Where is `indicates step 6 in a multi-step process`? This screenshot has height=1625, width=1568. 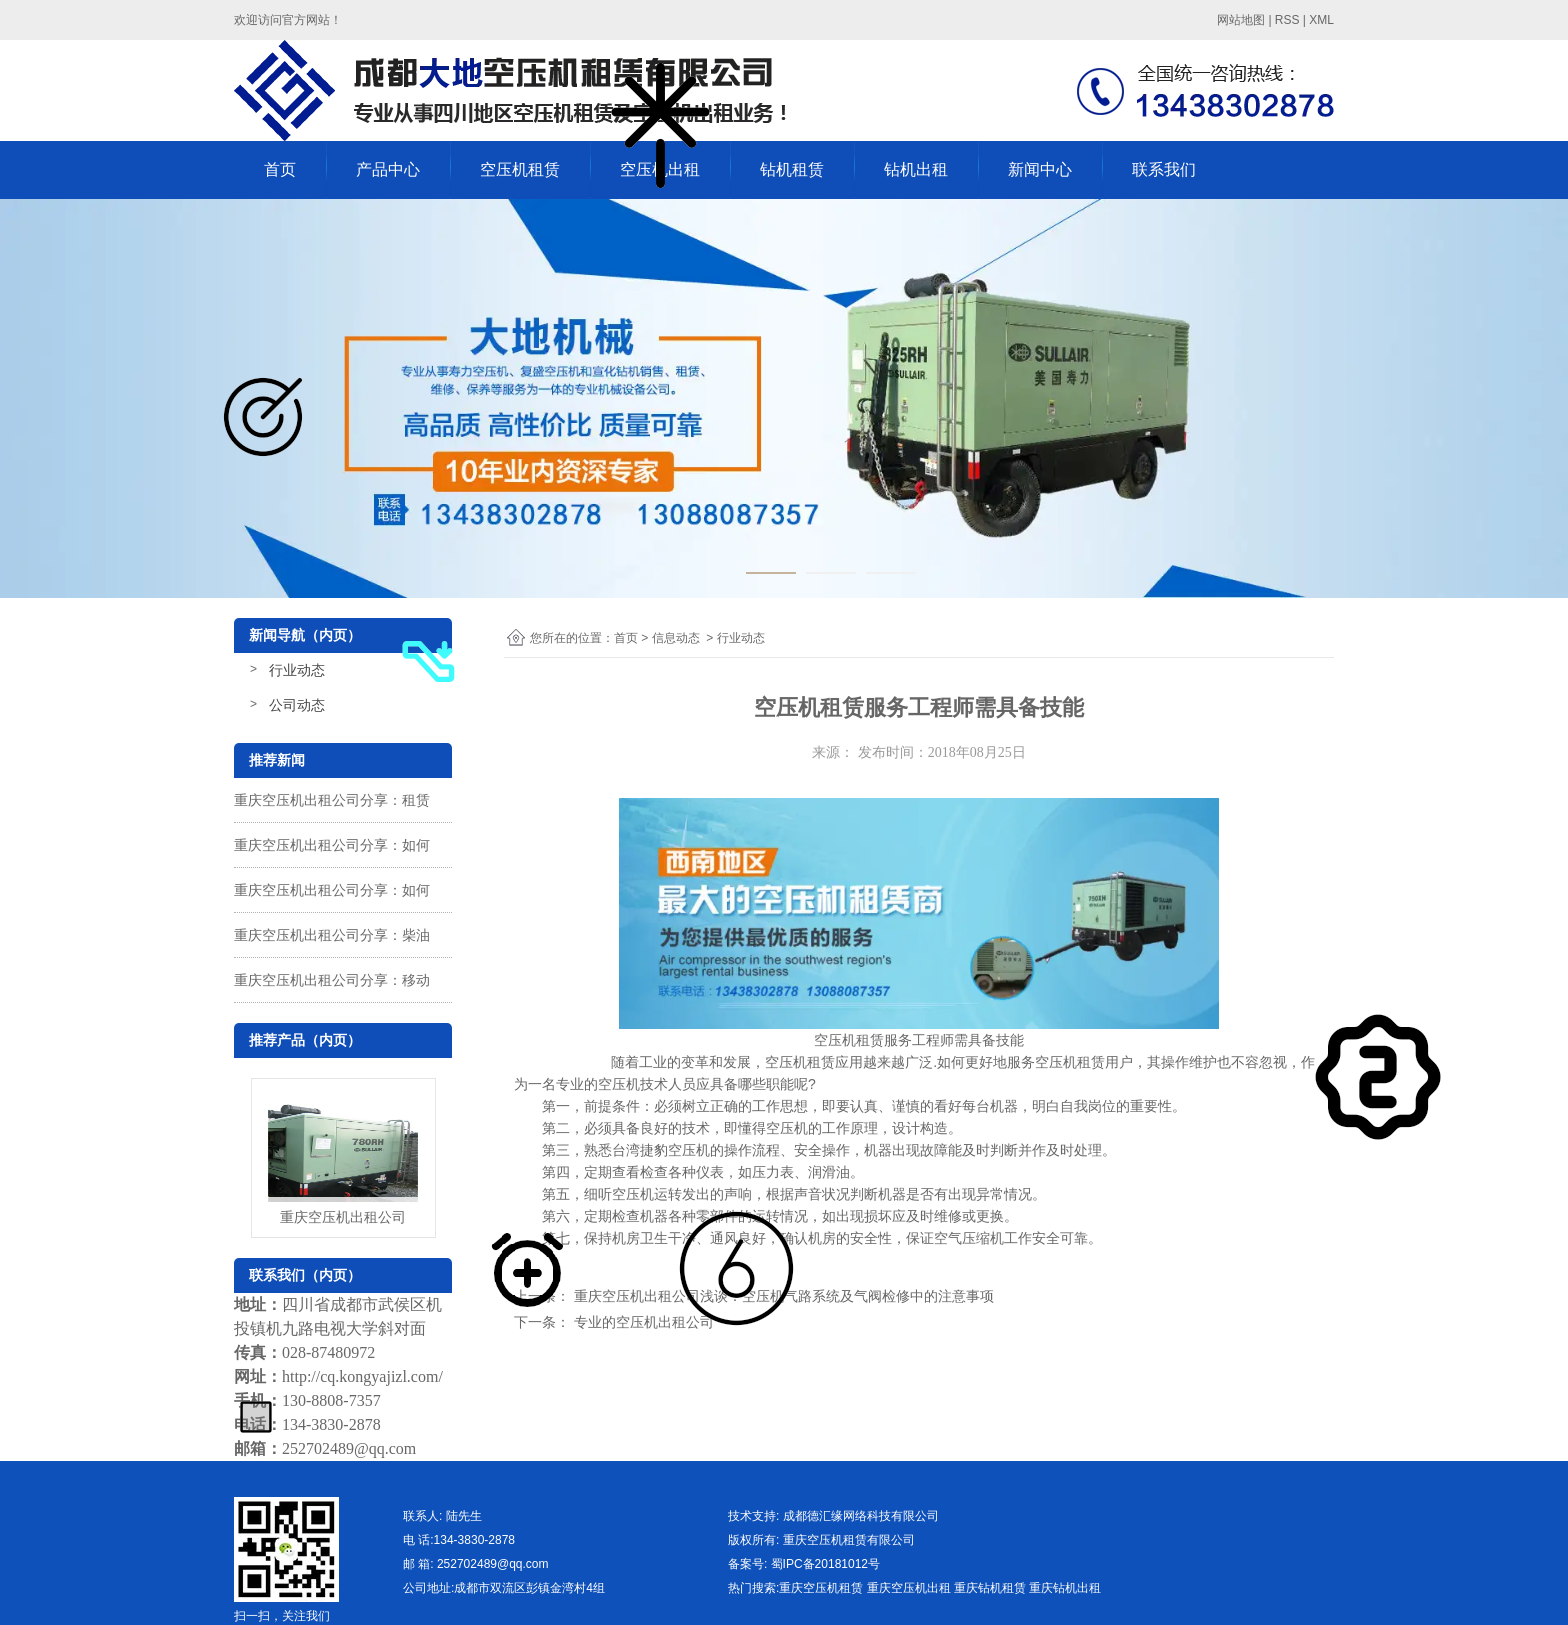 indicates step 6 in a multi-step process is located at coordinates (736, 1268).